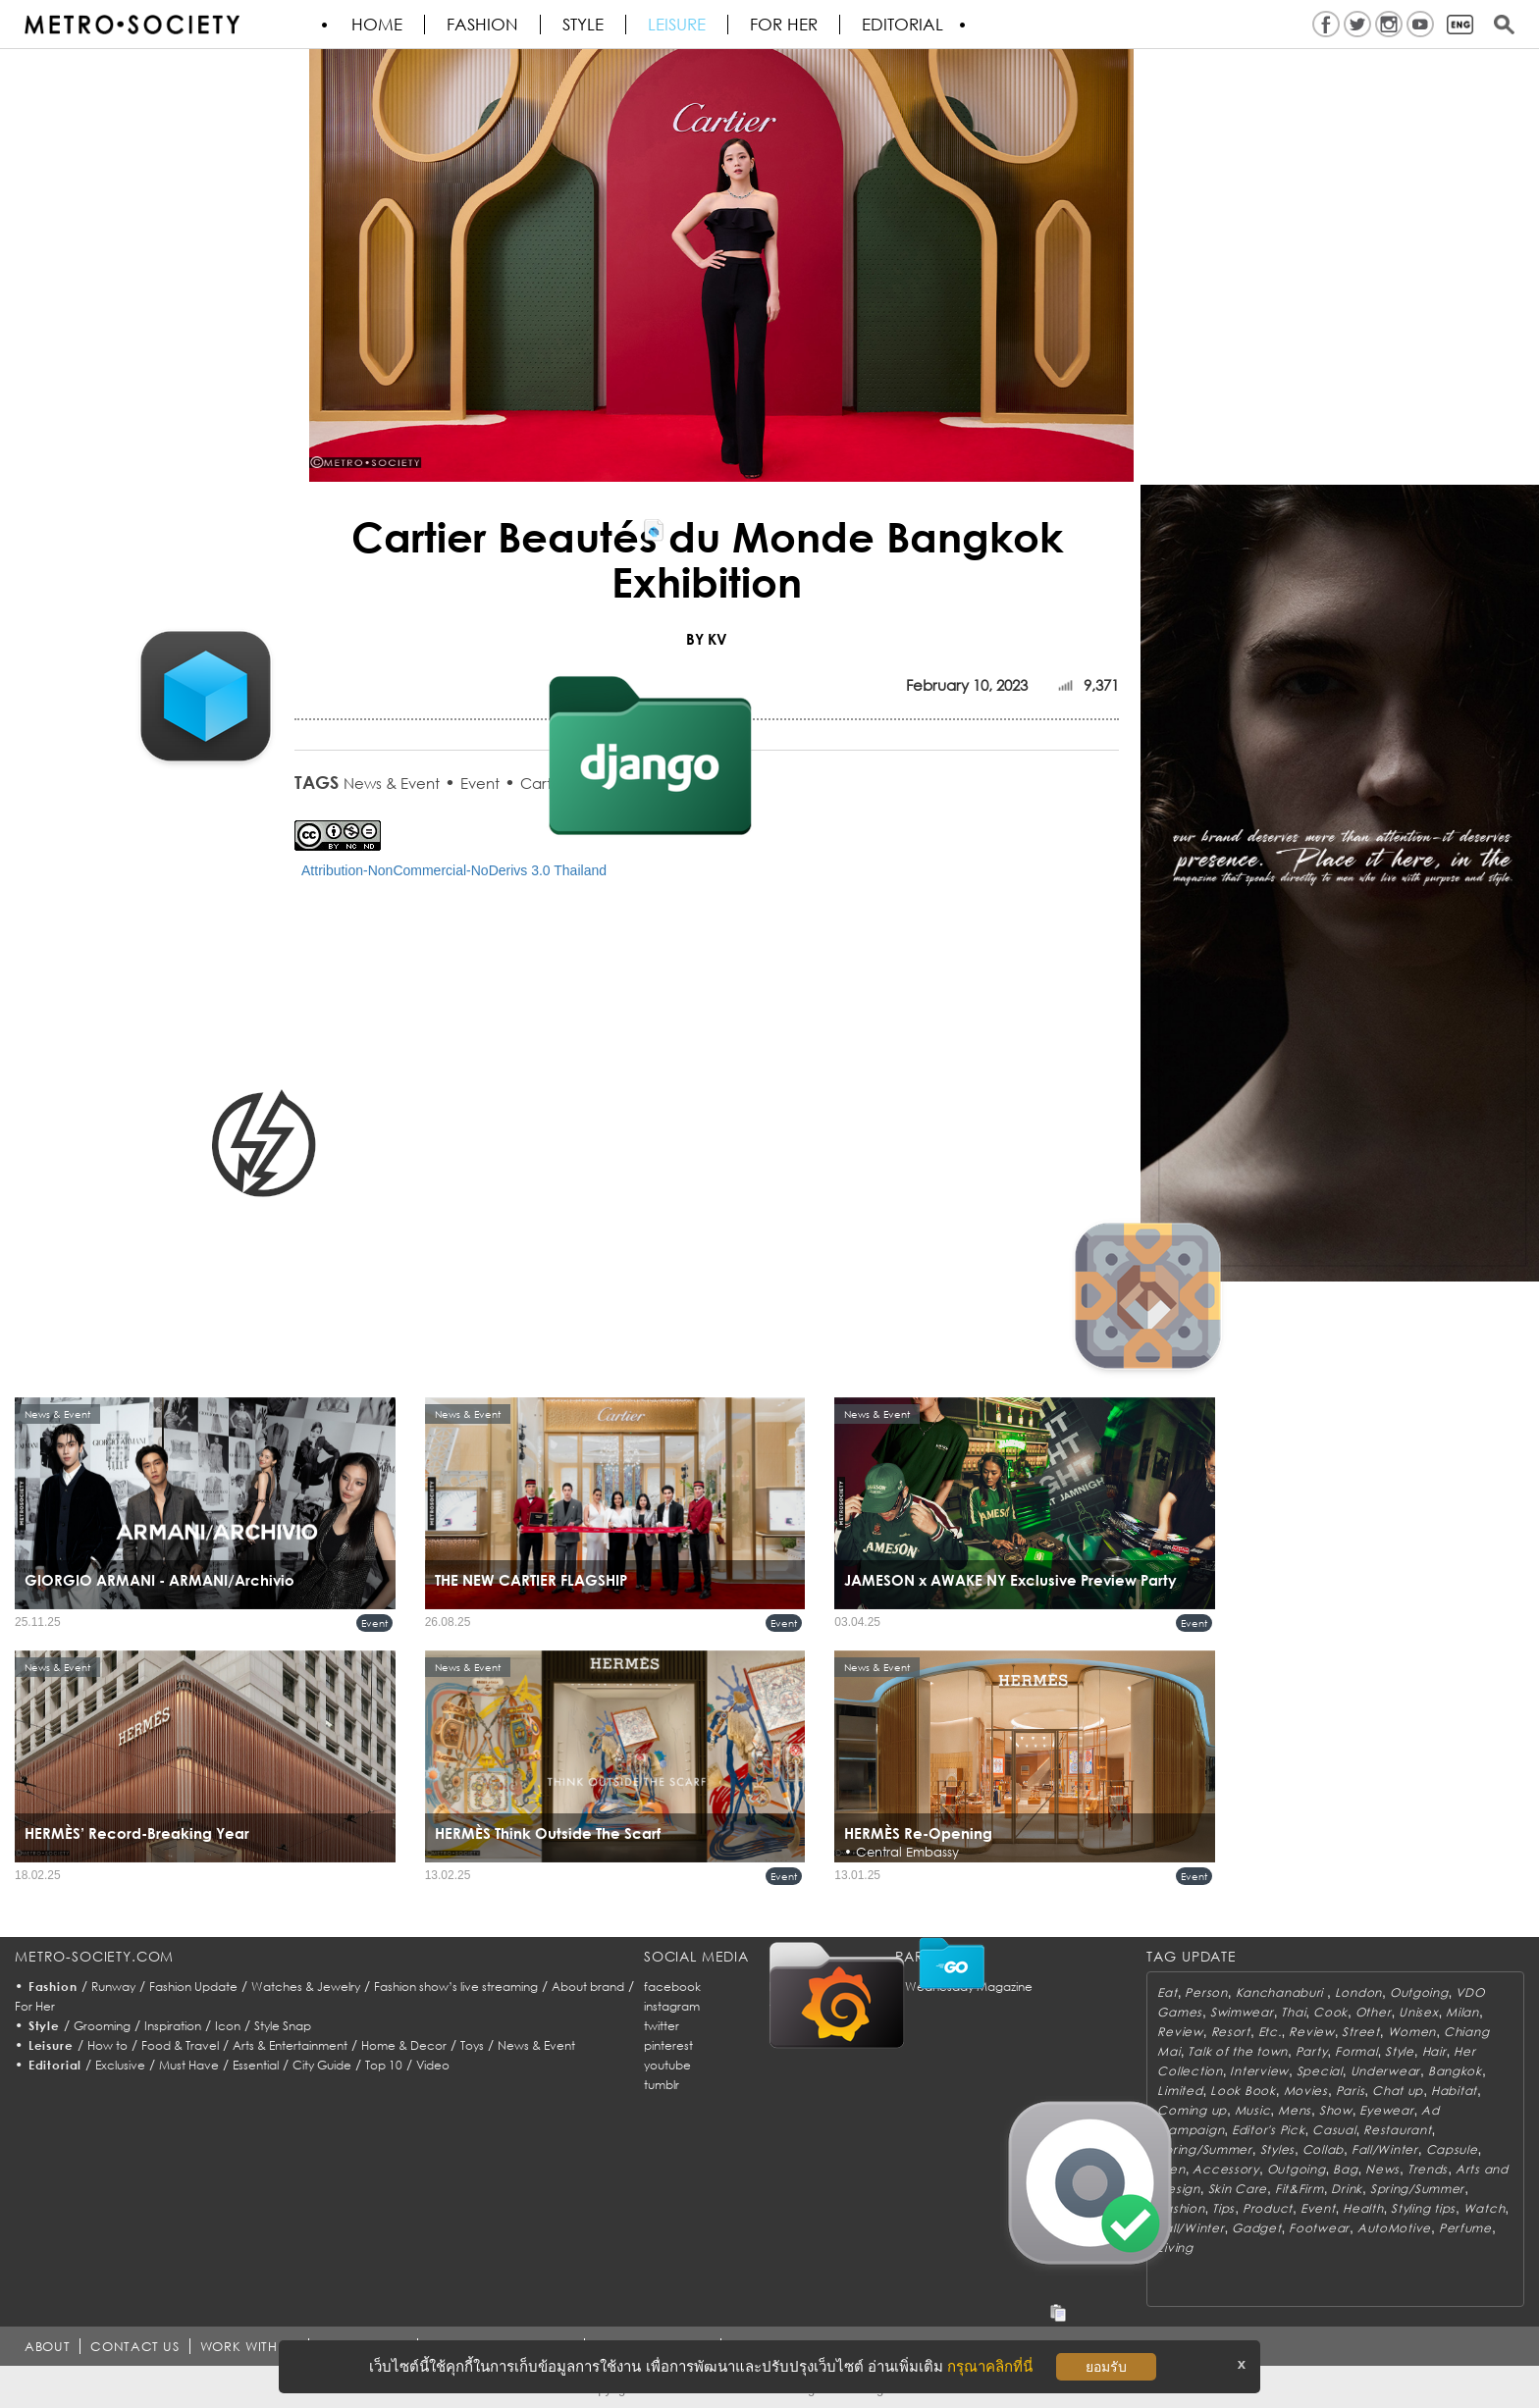 The width and height of the screenshot is (1539, 2408). Describe the element at coordinates (1089, 2185) in the screenshot. I see `optical drive verified and working correctly` at that location.